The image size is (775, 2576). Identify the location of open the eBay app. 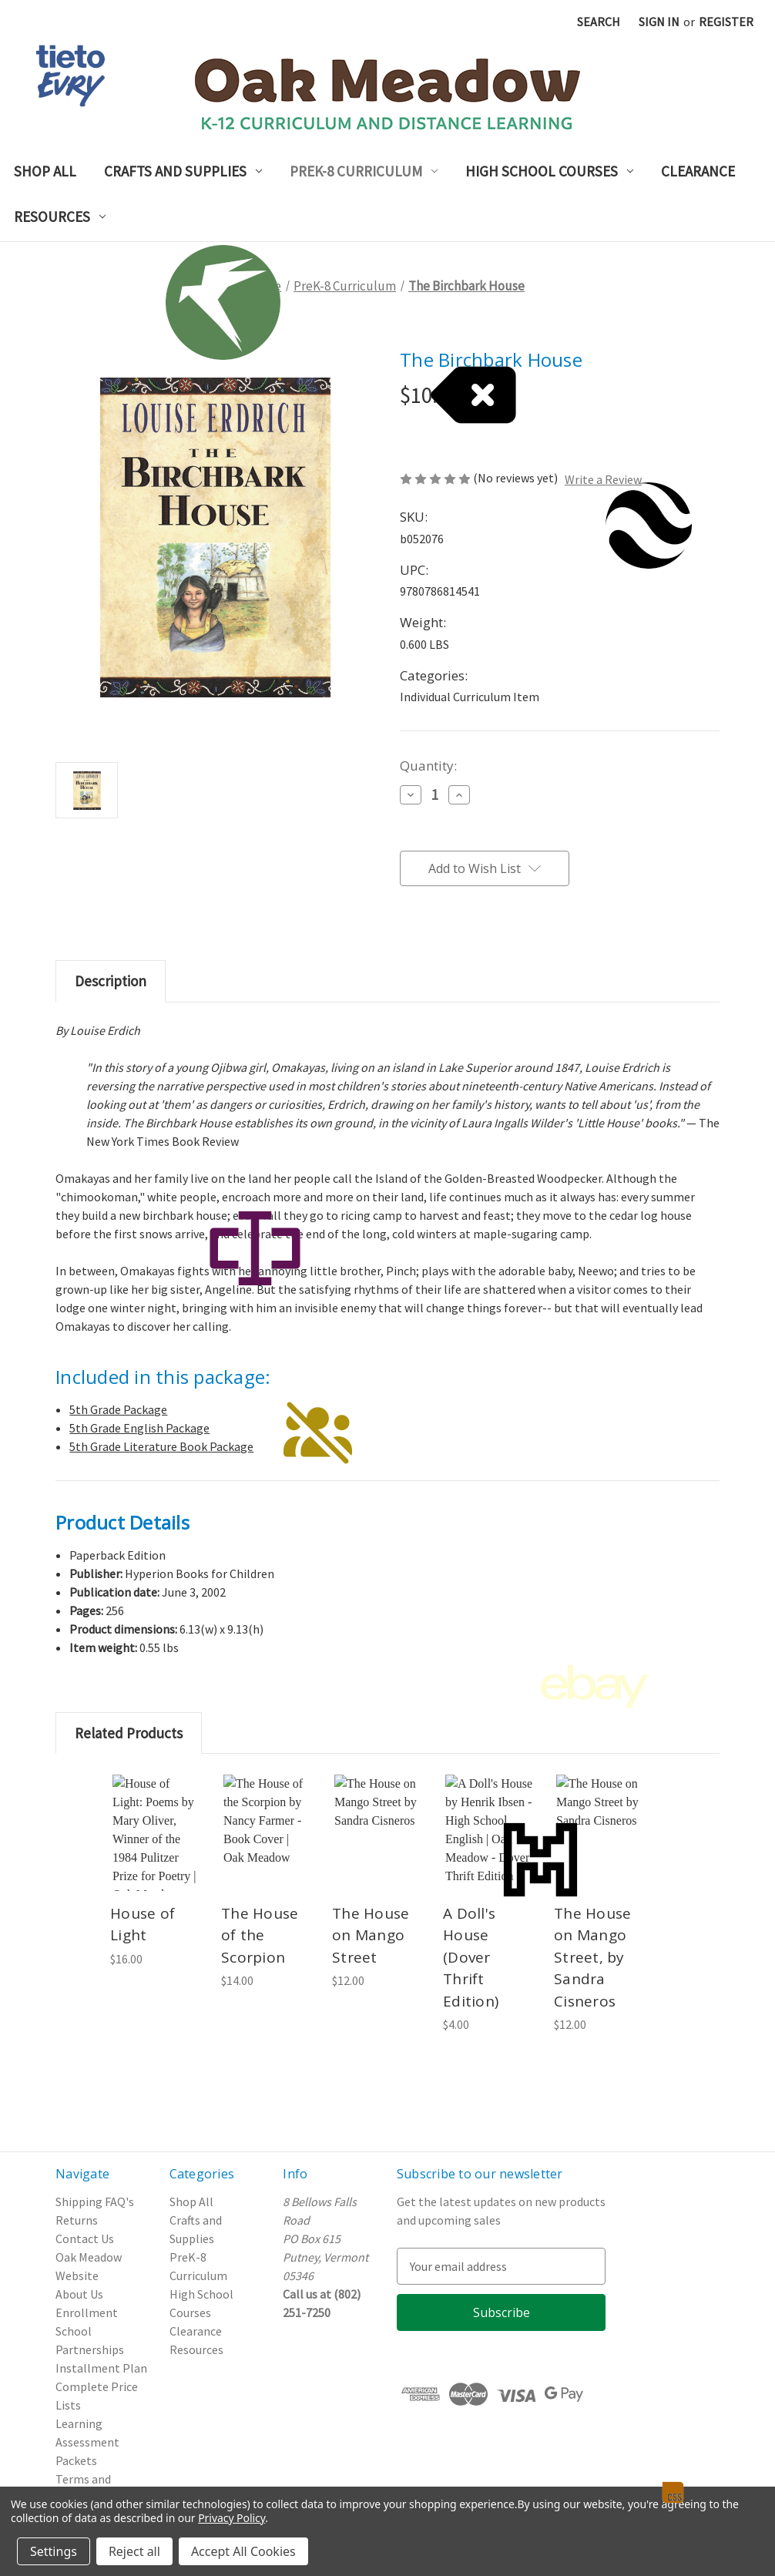
(594, 1686).